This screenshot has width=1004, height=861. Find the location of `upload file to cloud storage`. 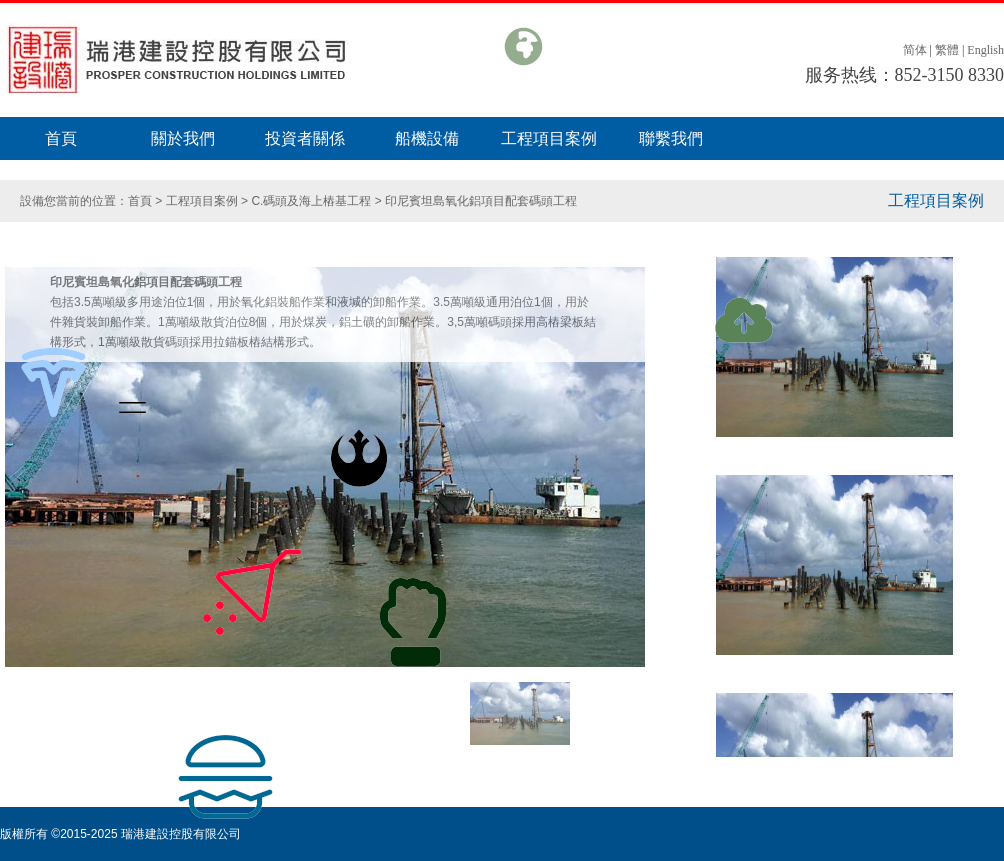

upload file to cloud storage is located at coordinates (744, 320).